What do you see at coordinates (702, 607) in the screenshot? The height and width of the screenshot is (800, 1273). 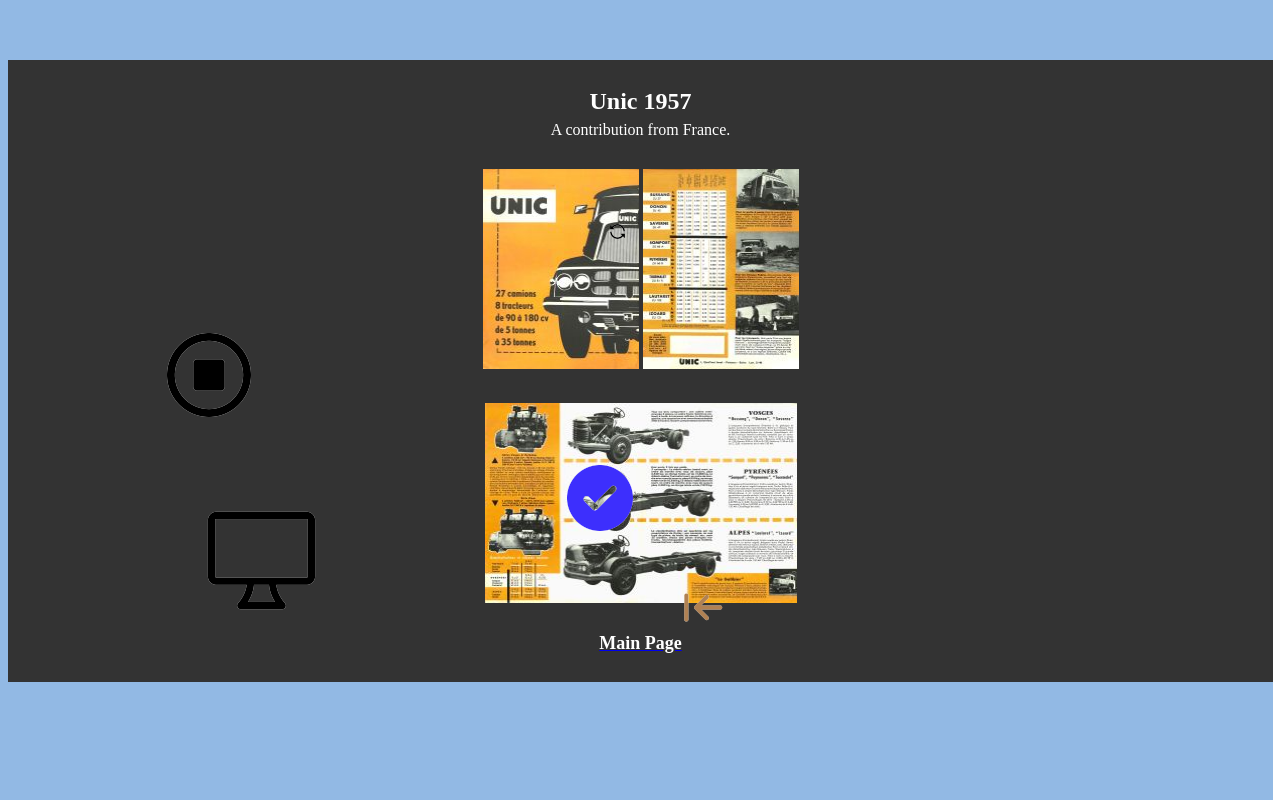 I see `skip to the beginning of a track or playlist` at bounding box center [702, 607].